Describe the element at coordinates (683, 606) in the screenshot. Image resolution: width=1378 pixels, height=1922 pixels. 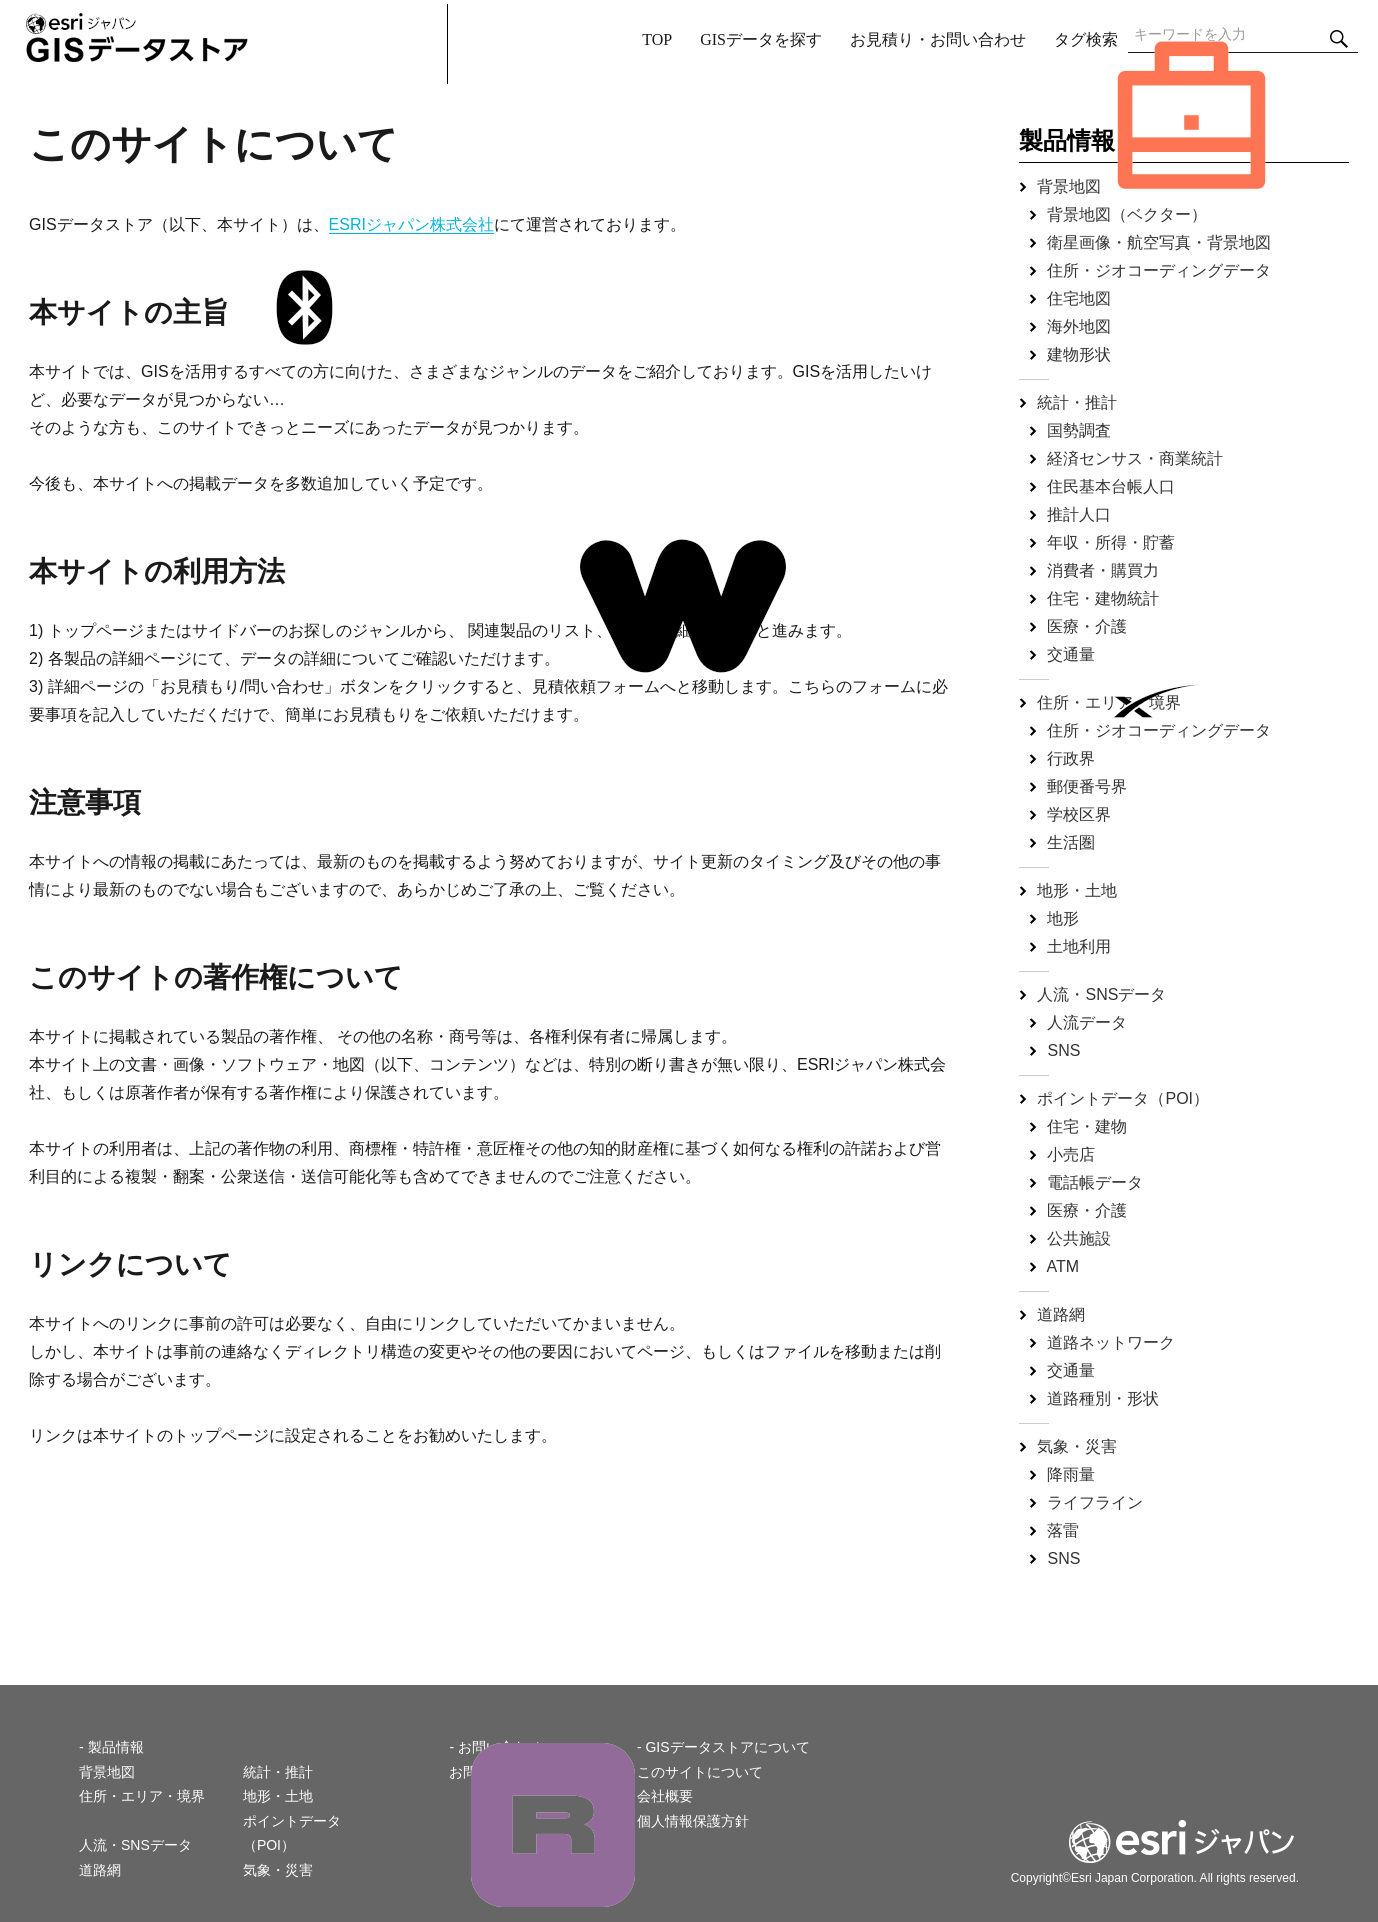
I see `open webtrees genealogy application` at that location.